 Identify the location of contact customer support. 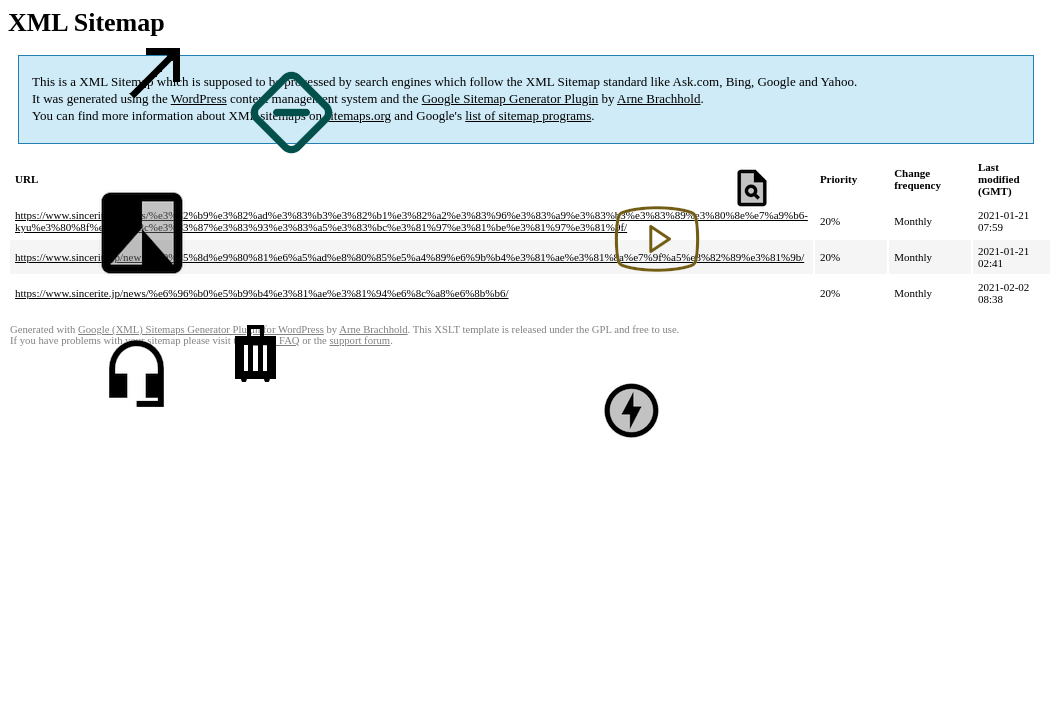
(136, 373).